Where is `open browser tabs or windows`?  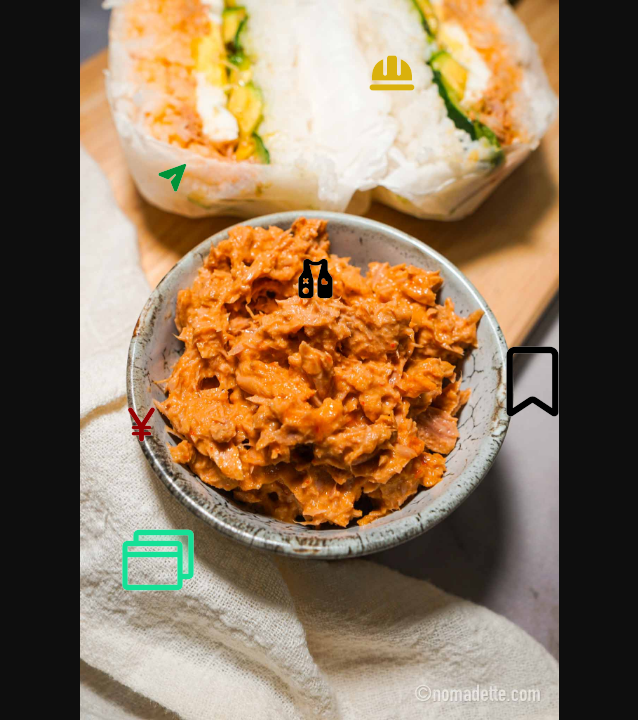
open browser tabs or windows is located at coordinates (158, 560).